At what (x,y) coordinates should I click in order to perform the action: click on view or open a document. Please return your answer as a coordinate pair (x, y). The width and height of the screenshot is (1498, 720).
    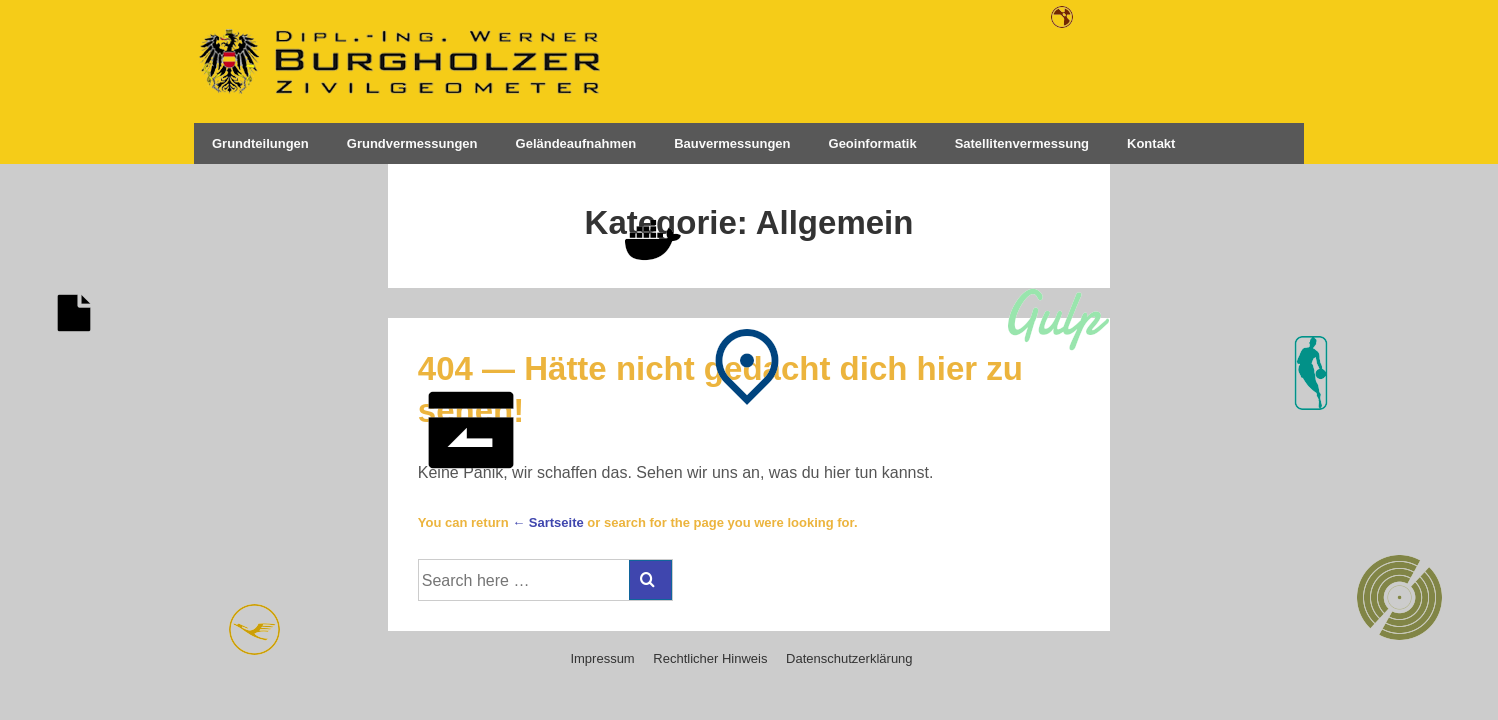
    Looking at the image, I should click on (74, 313).